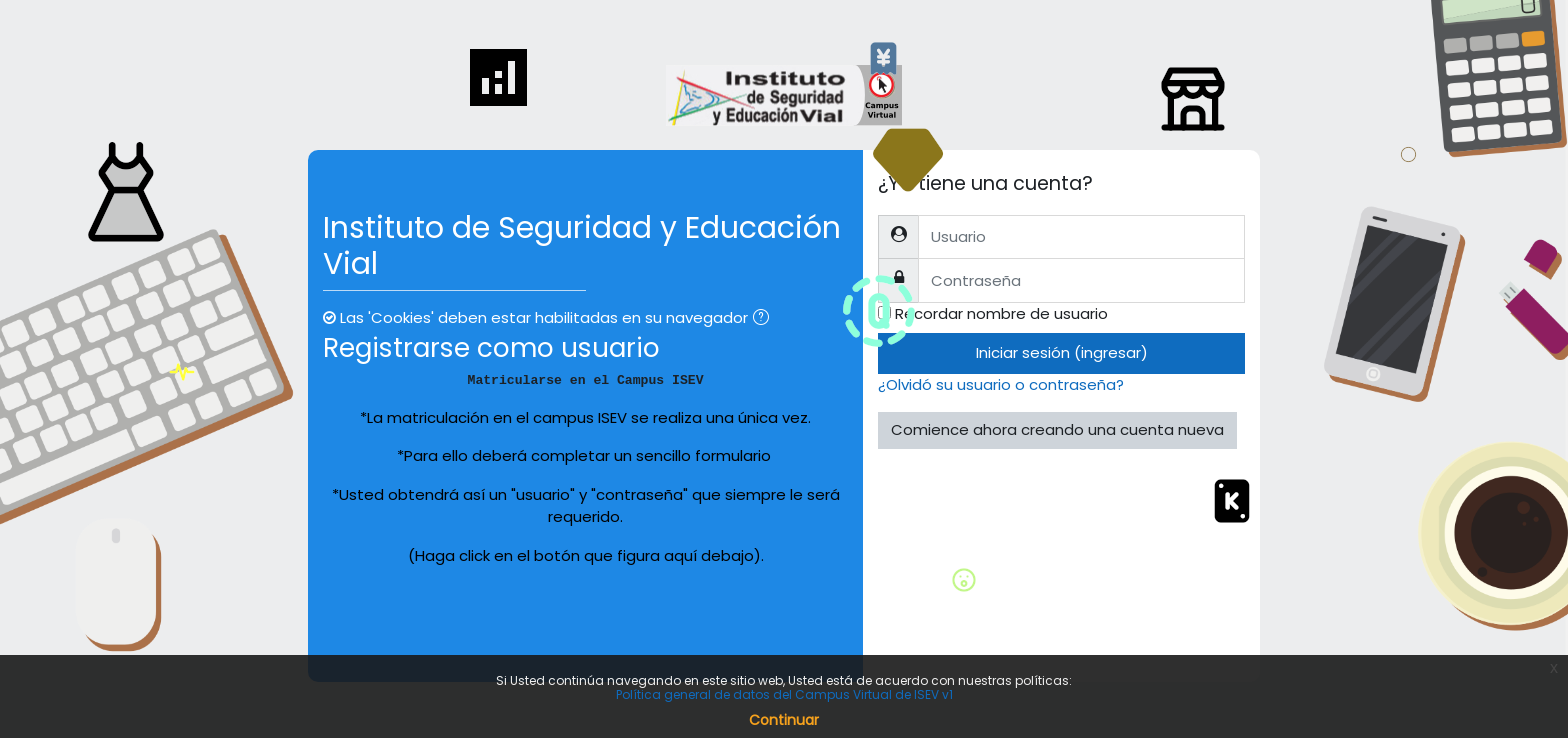 This screenshot has width=1568, height=738. What do you see at coordinates (498, 77) in the screenshot?
I see `view analytics and statistics` at bounding box center [498, 77].